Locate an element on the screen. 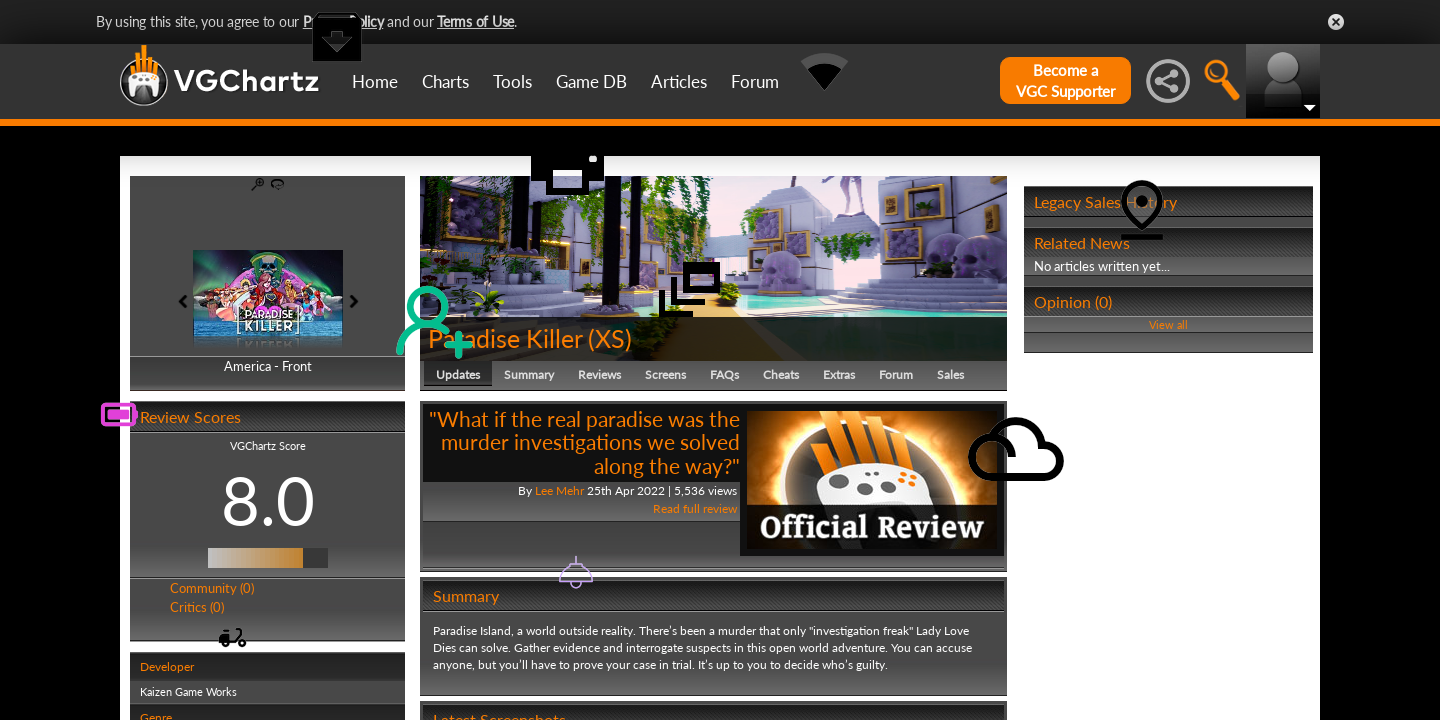 Image resolution: width=1440 pixels, height=720 pixels. indicates active wifi connection is located at coordinates (824, 71).